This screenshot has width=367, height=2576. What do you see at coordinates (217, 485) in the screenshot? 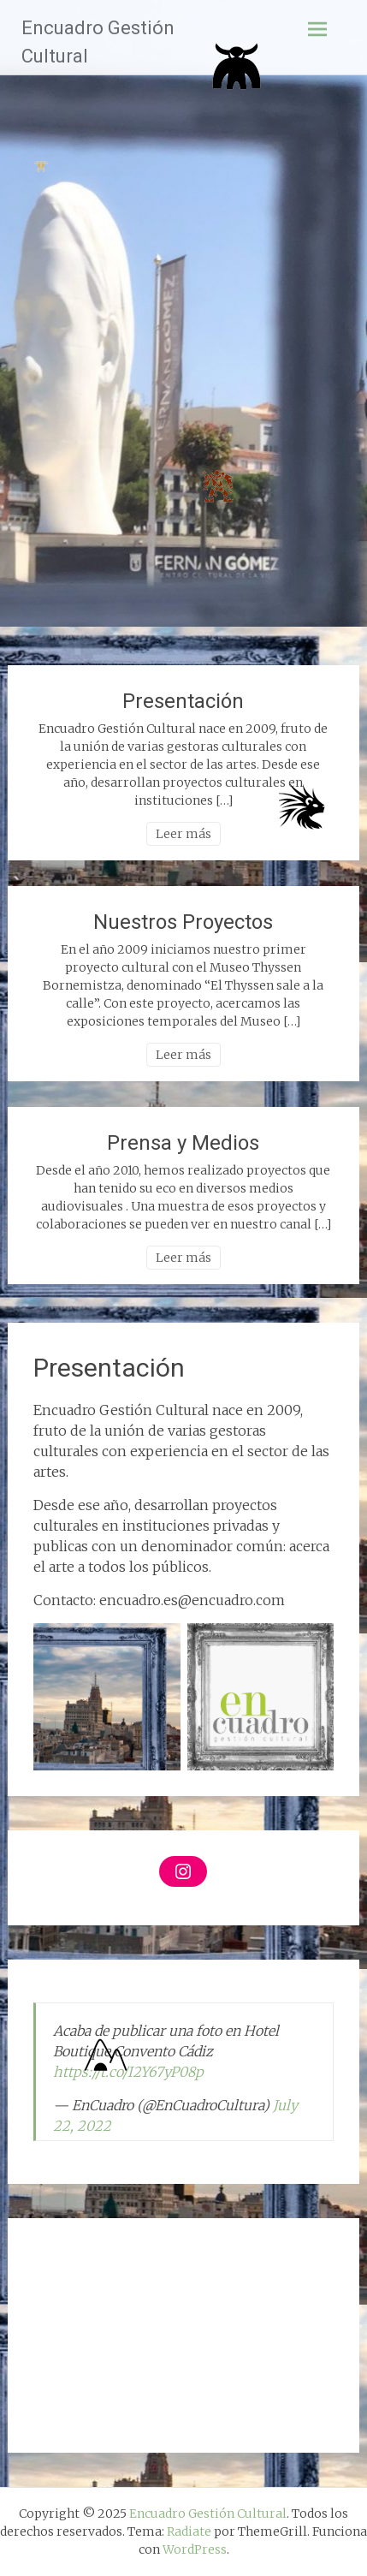
I see `ice golem character or unit in a game` at bounding box center [217, 485].